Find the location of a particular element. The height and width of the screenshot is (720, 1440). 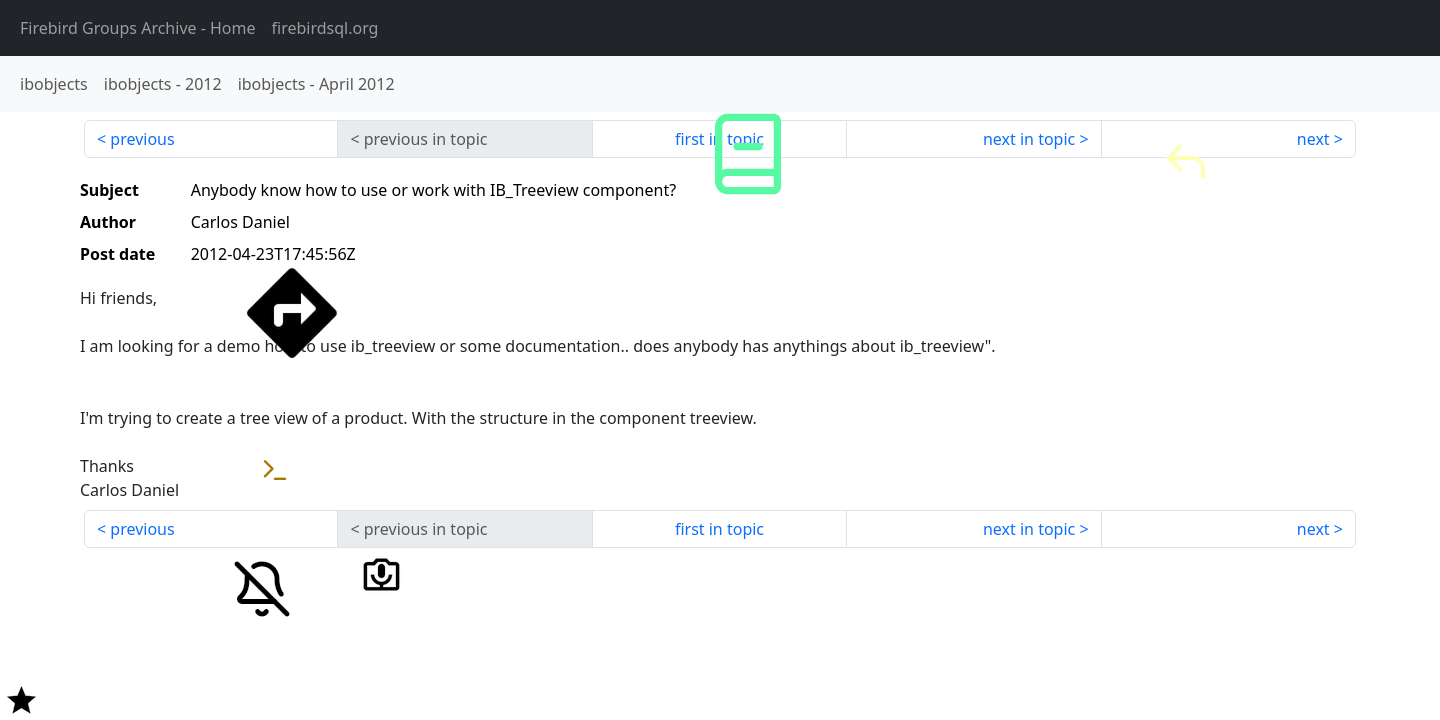

add item to favorites is located at coordinates (21, 700).